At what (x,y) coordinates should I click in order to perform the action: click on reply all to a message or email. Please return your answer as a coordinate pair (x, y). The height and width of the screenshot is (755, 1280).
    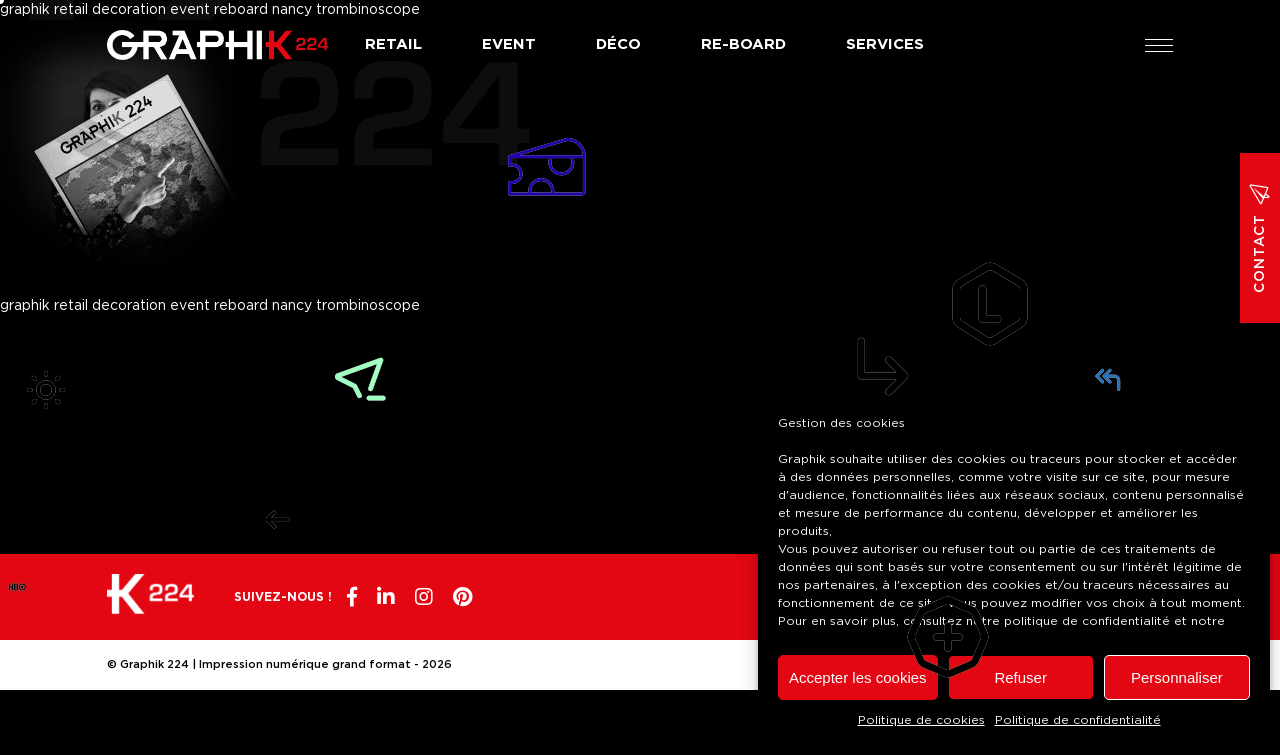
    Looking at the image, I should click on (1108, 380).